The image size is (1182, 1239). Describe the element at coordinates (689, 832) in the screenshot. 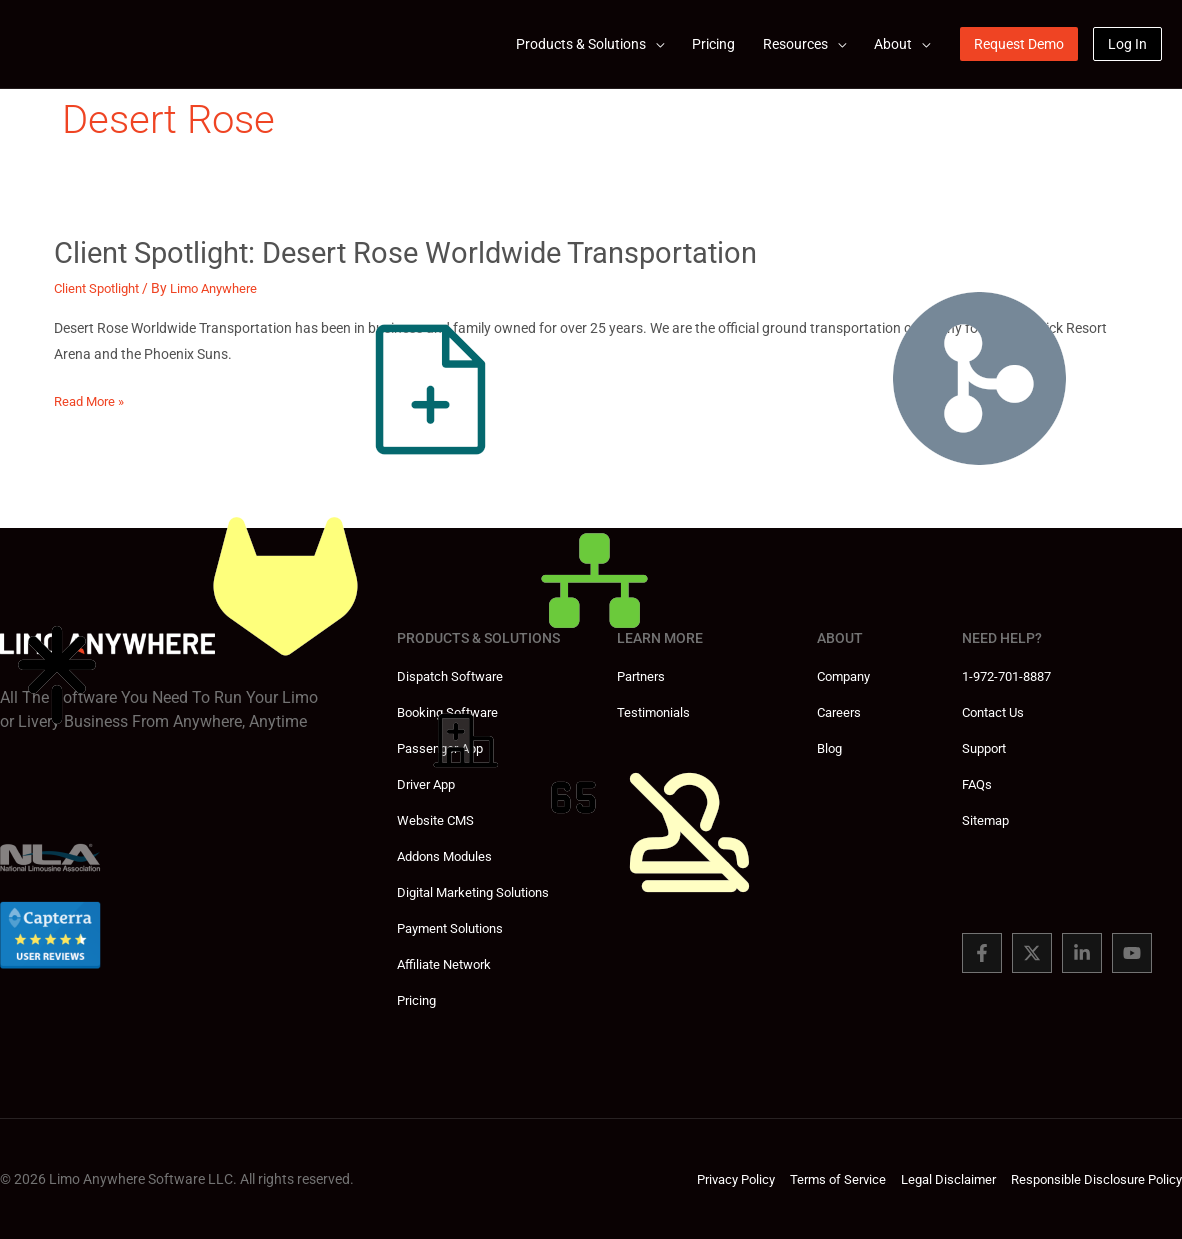

I see `approval or stamping feature disabled` at that location.